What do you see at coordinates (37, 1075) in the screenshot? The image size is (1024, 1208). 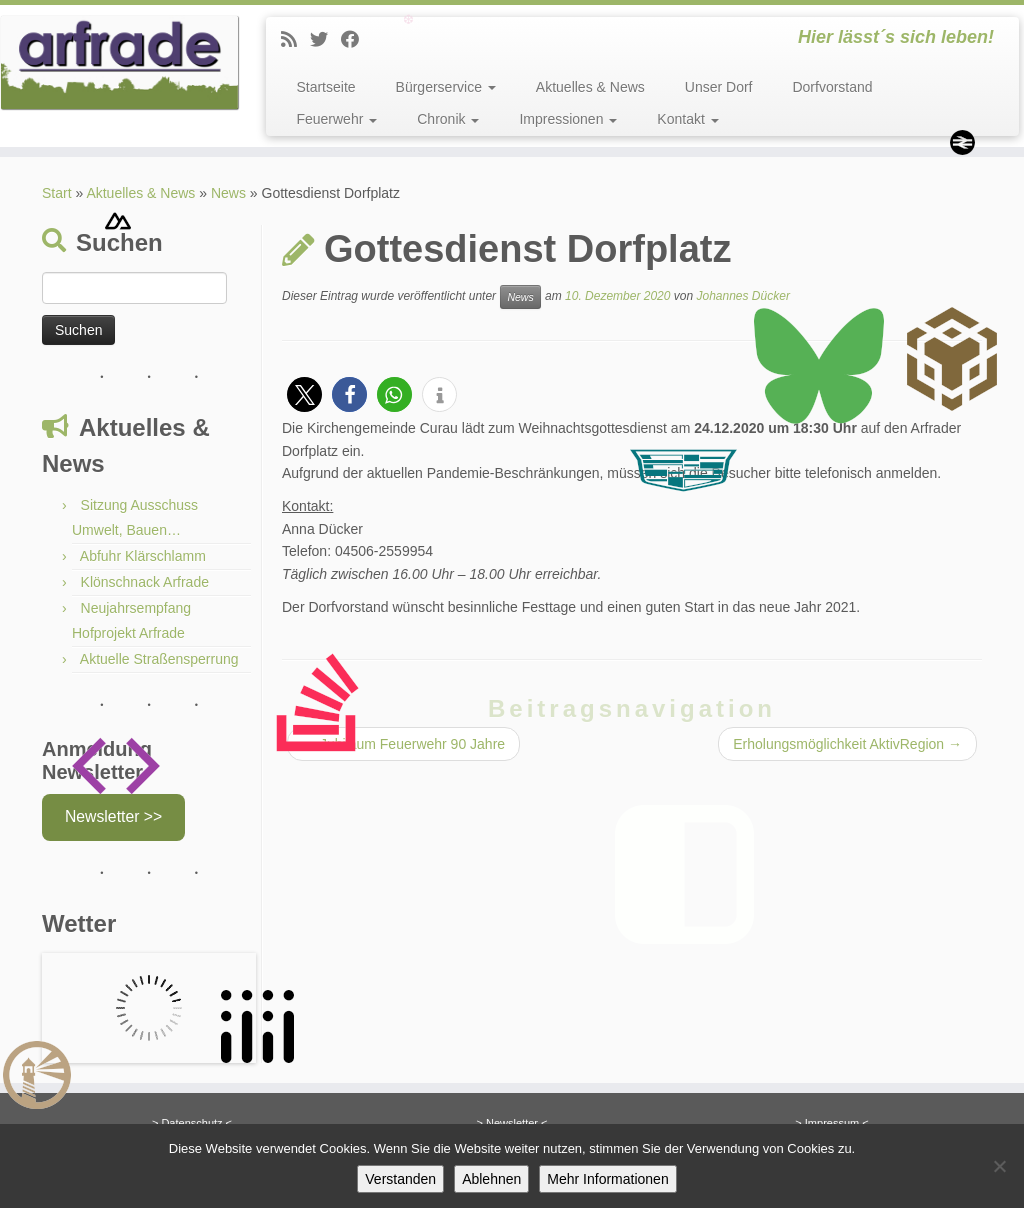 I see `harbor container registry logo` at bounding box center [37, 1075].